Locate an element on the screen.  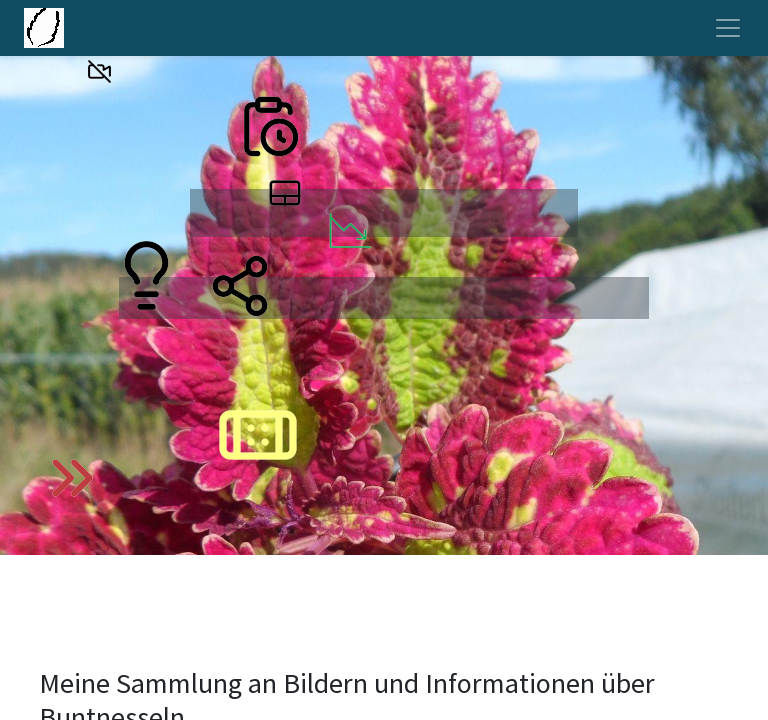
view declining metrics or trends is located at coordinates (350, 230).